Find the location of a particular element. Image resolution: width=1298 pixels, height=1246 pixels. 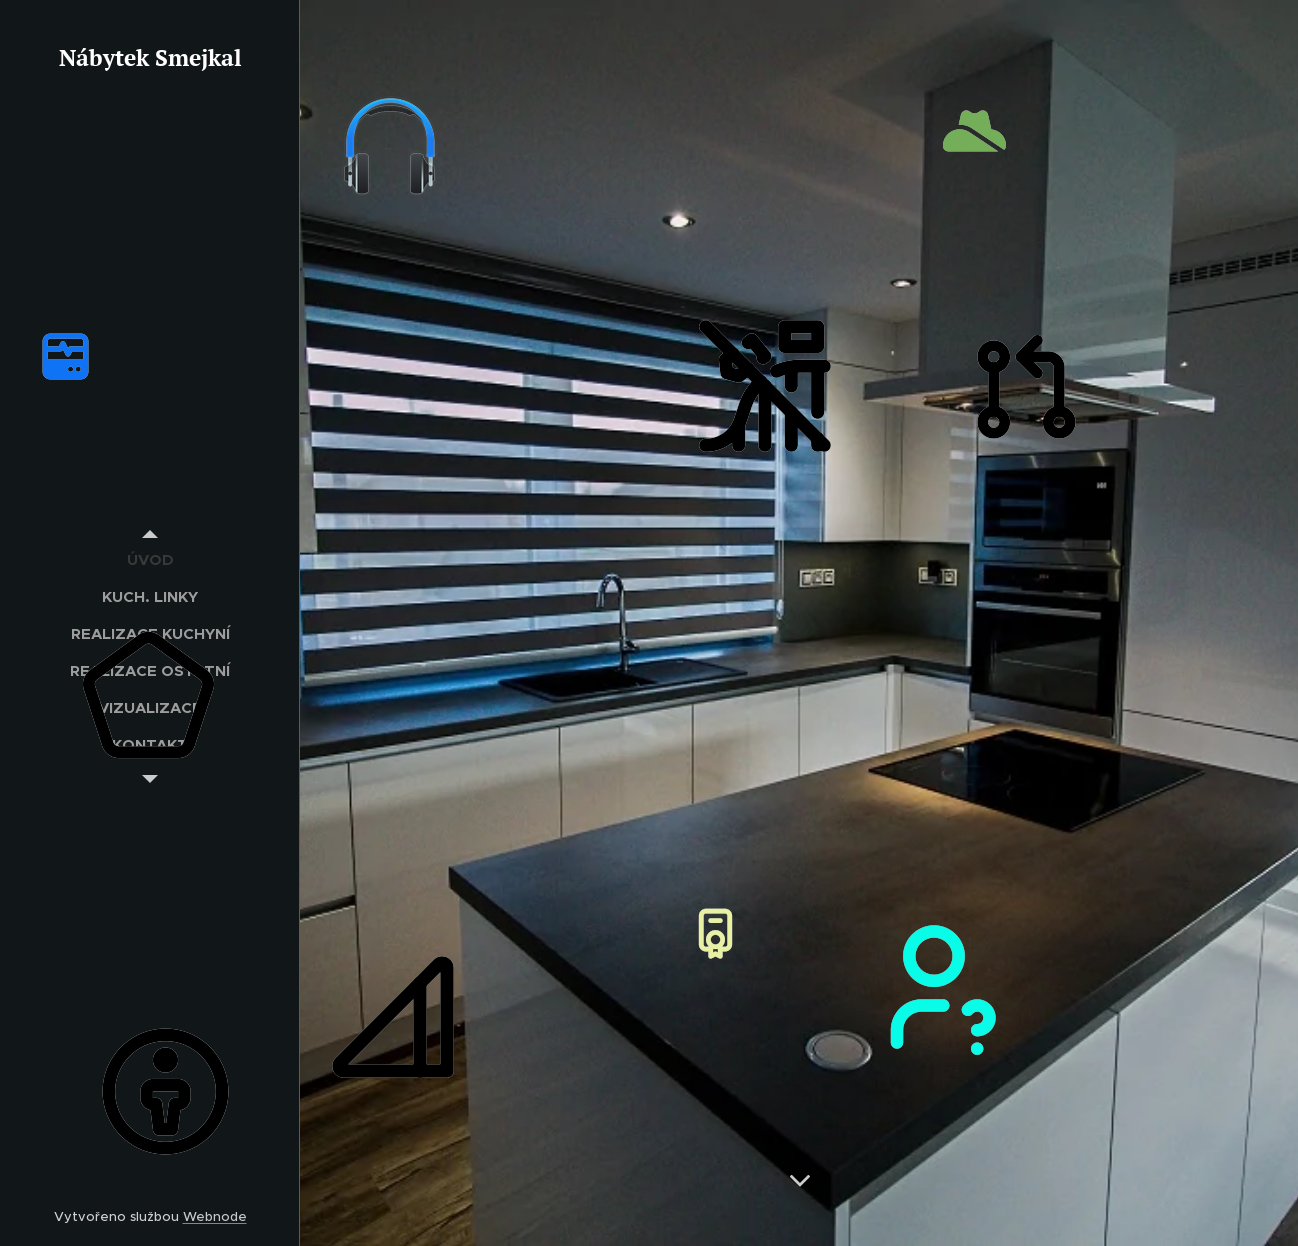

view heart rate or vital signs monitor is located at coordinates (65, 356).